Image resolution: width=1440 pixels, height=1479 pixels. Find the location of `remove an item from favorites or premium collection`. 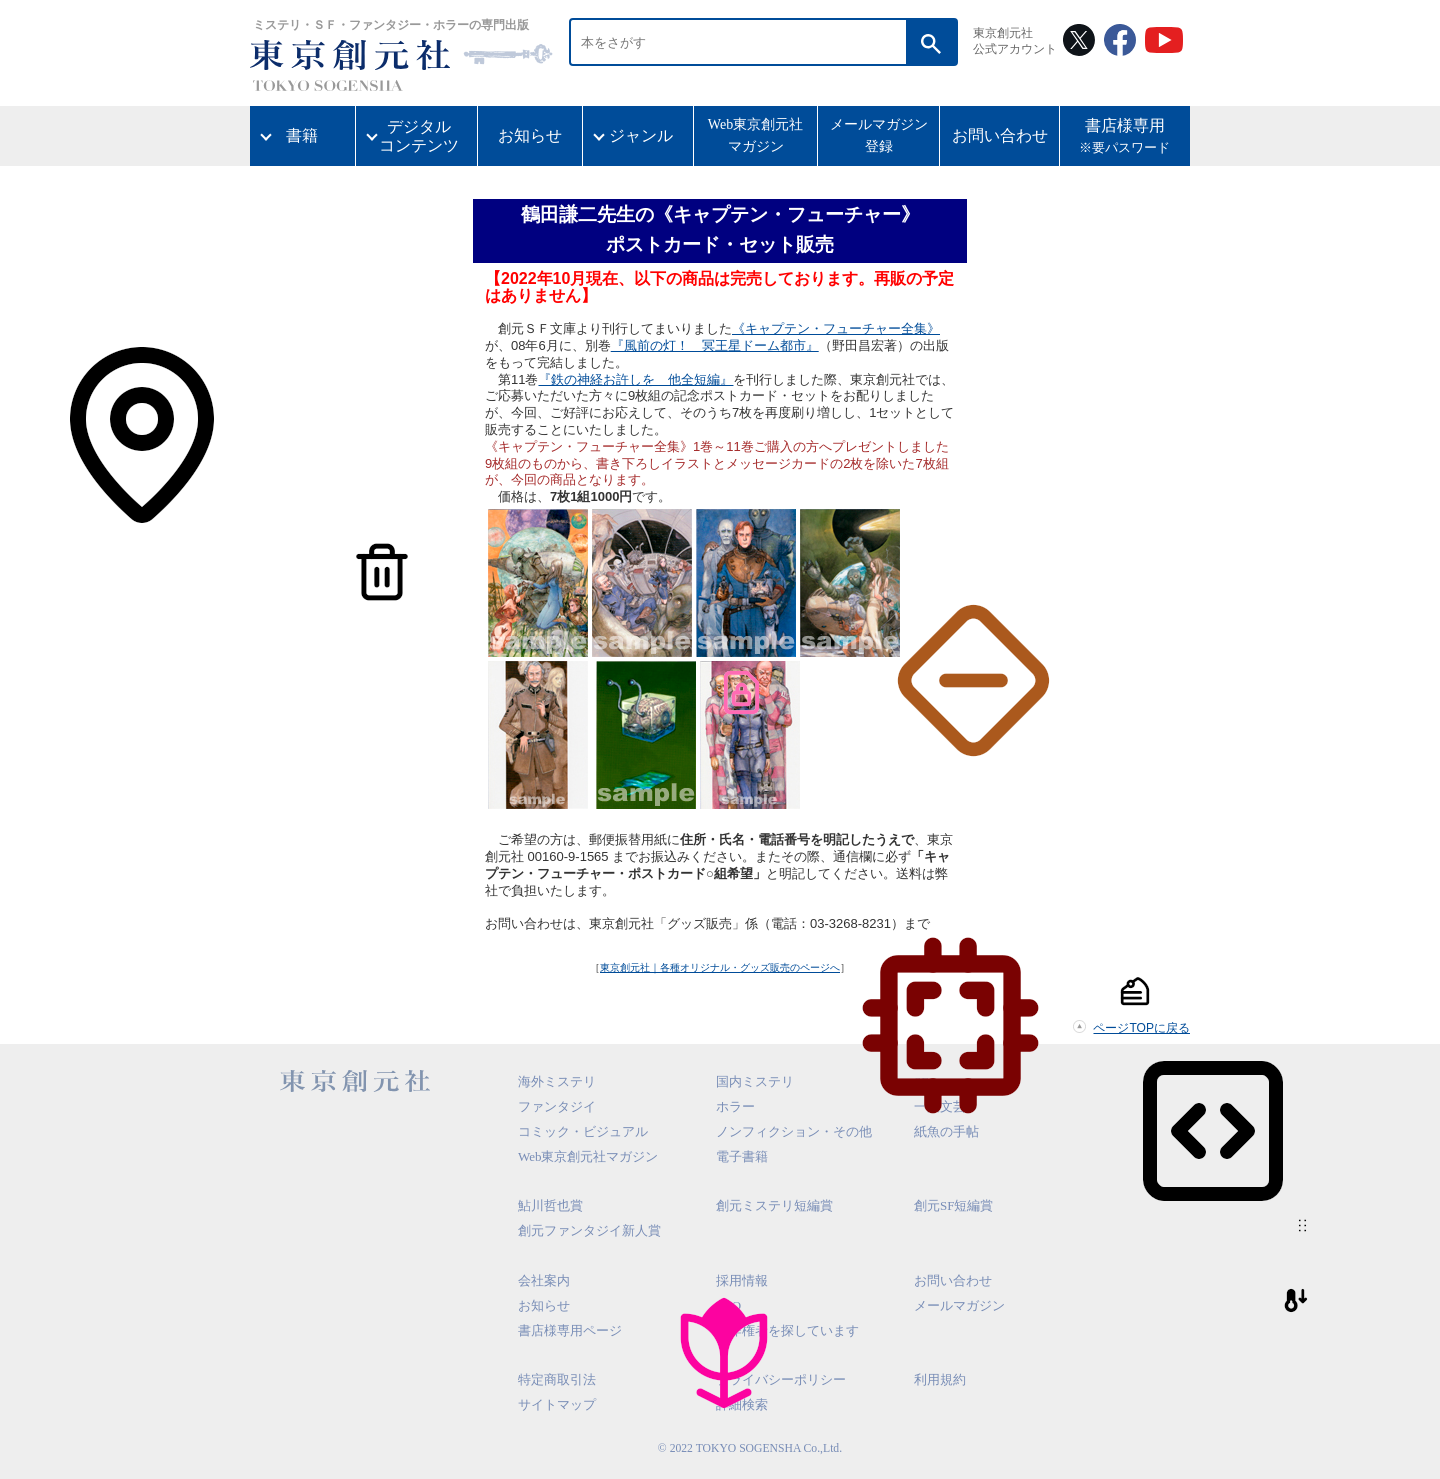

remove an item from favorites or premium collection is located at coordinates (973, 680).